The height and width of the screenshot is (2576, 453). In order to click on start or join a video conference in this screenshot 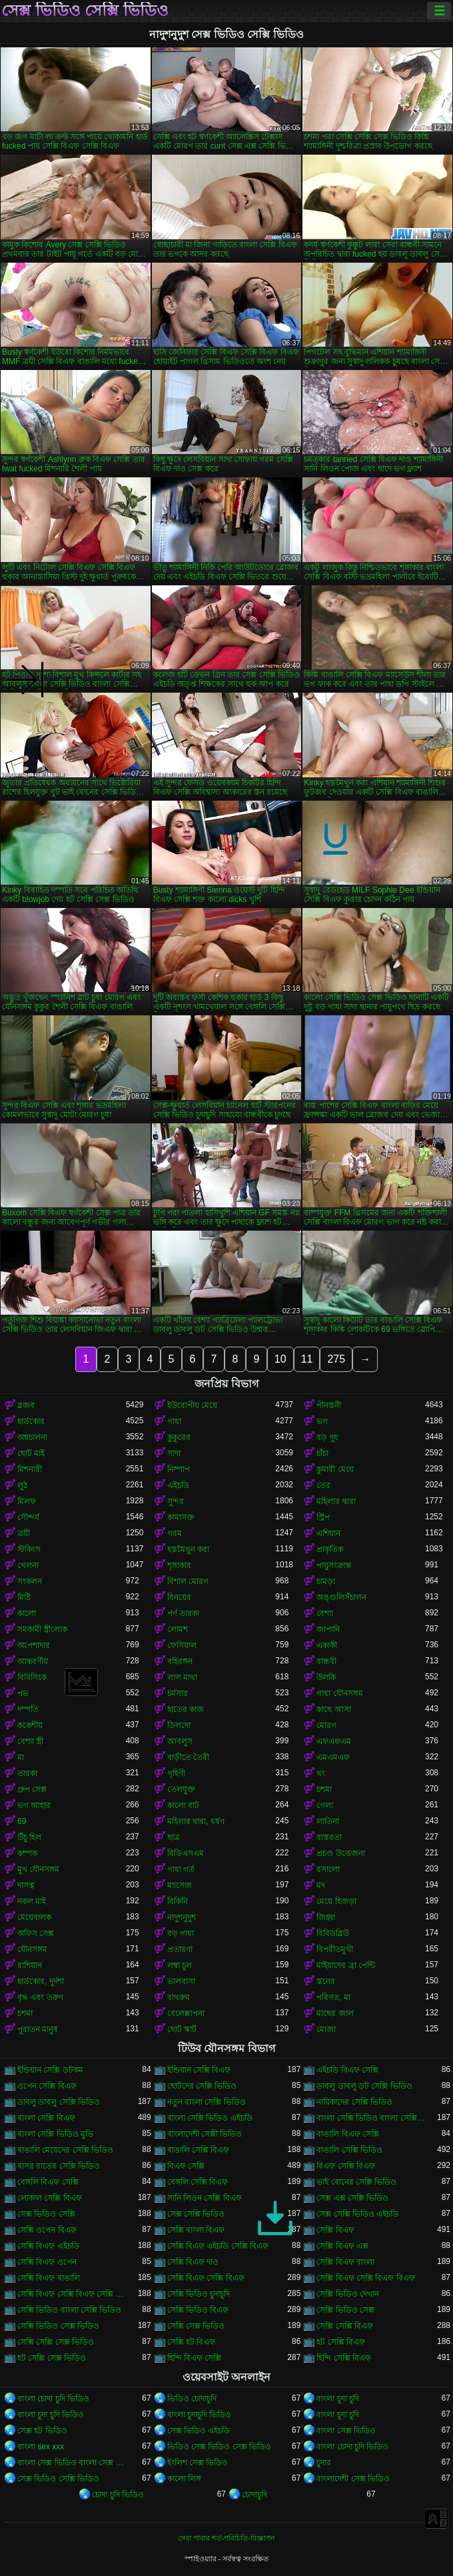, I will do `click(436, 2519)`.